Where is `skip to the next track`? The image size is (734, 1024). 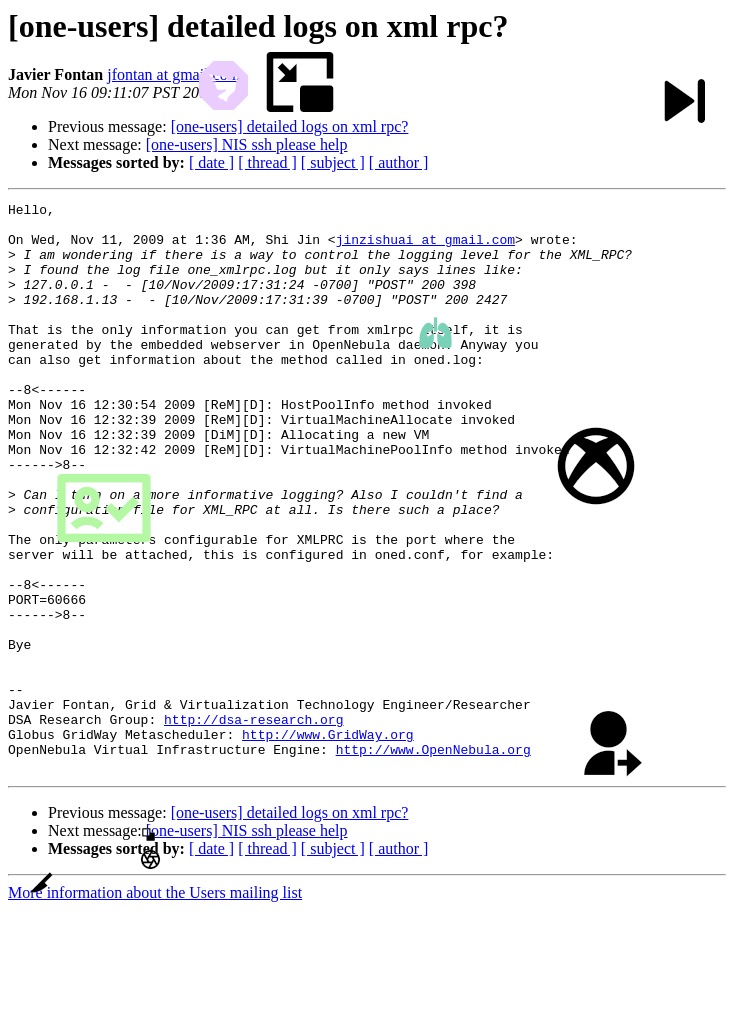 skip to the next track is located at coordinates (683, 101).